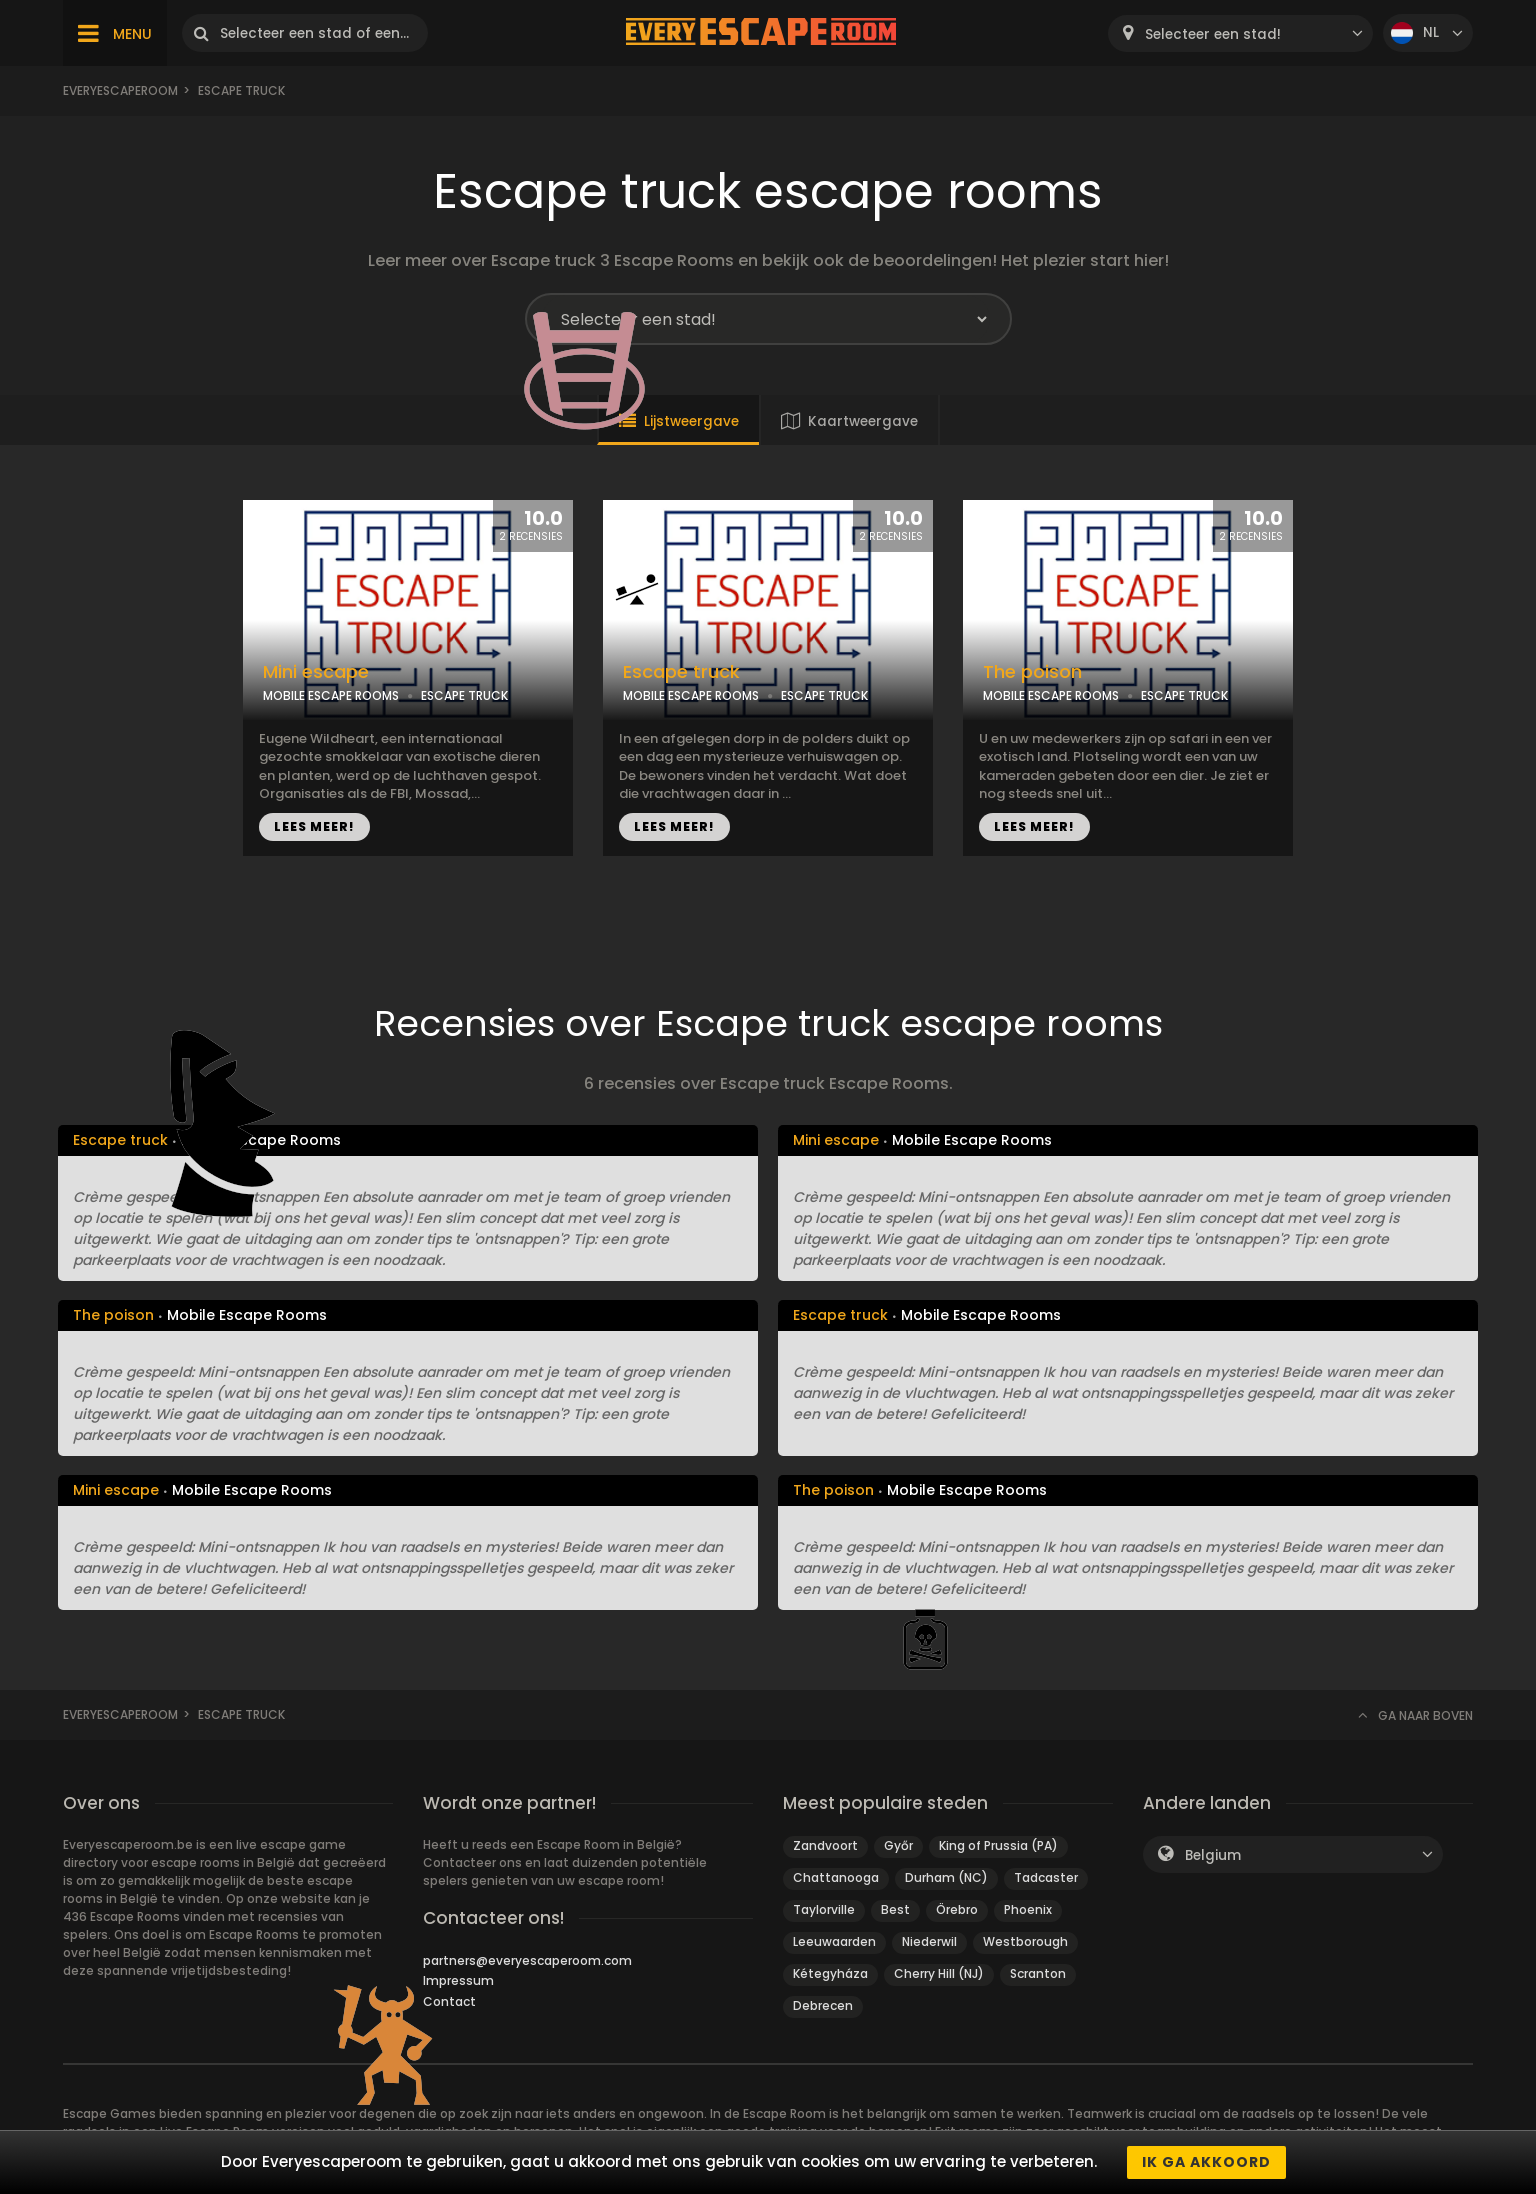  What do you see at coordinates (637, 583) in the screenshot?
I see `indicates an unbalanced or unequal state` at bounding box center [637, 583].